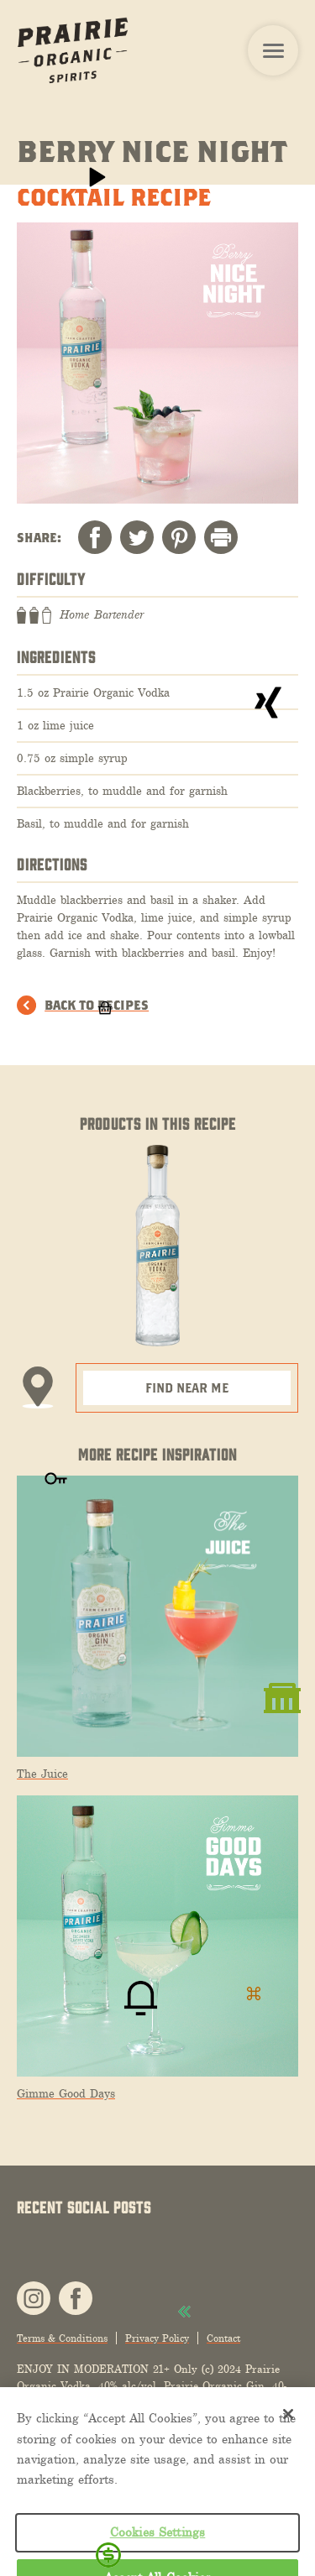 This screenshot has width=315, height=2576. Describe the element at coordinates (55, 1478) in the screenshot. I see `access security or encryption settings` at that location.